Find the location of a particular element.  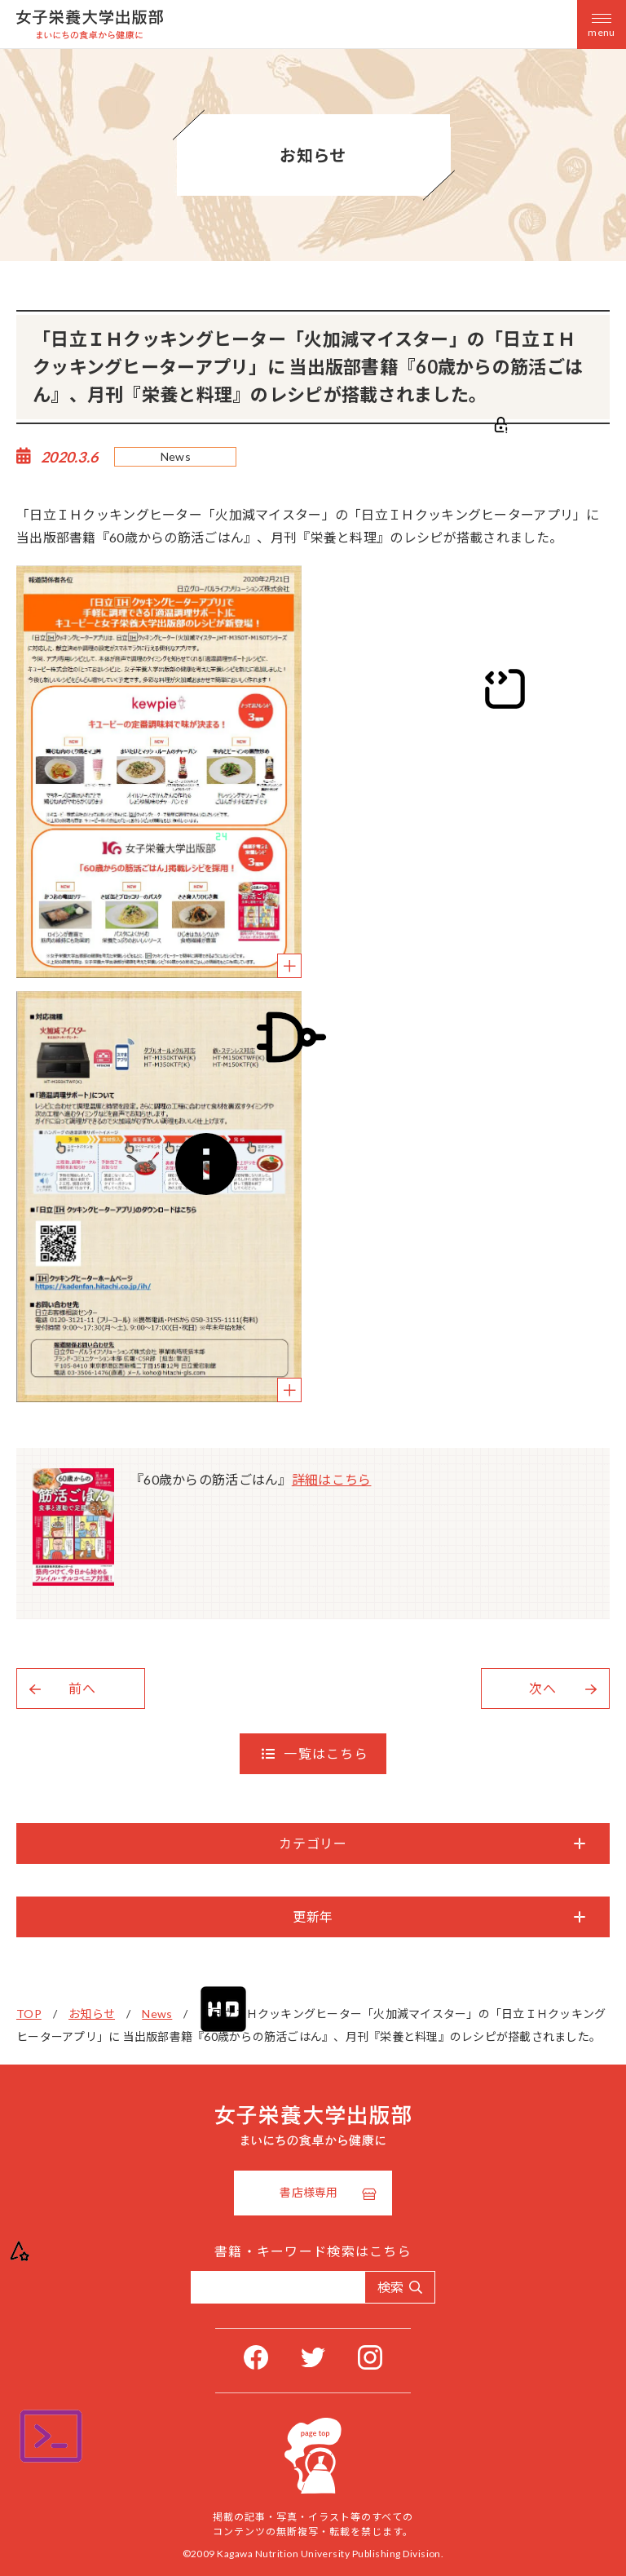

indicates high definition video quality available is located at coordinates (223, 2009).